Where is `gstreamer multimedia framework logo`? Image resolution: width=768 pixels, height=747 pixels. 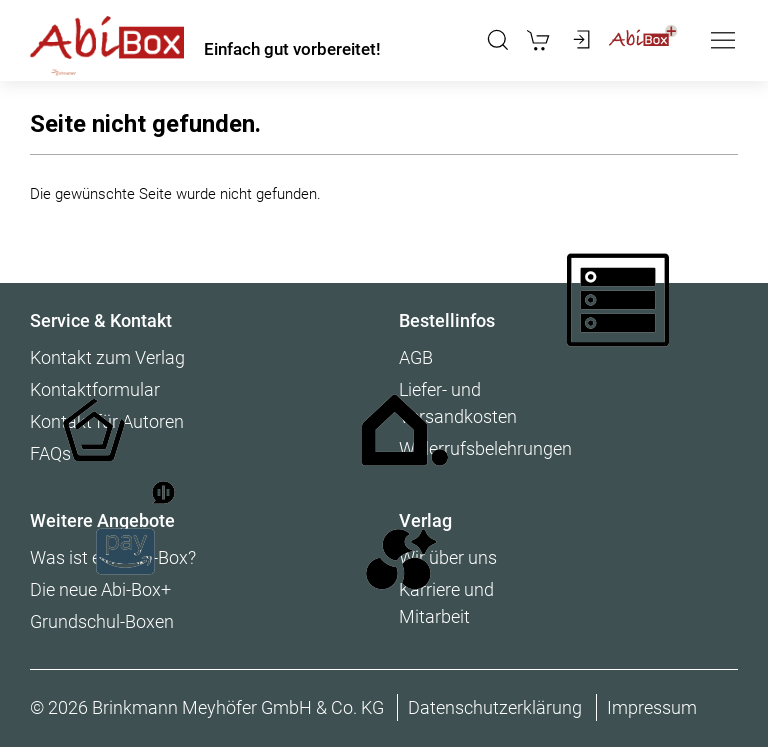
gstreamer multimedia framework logo is located at coordinates (63, 72).